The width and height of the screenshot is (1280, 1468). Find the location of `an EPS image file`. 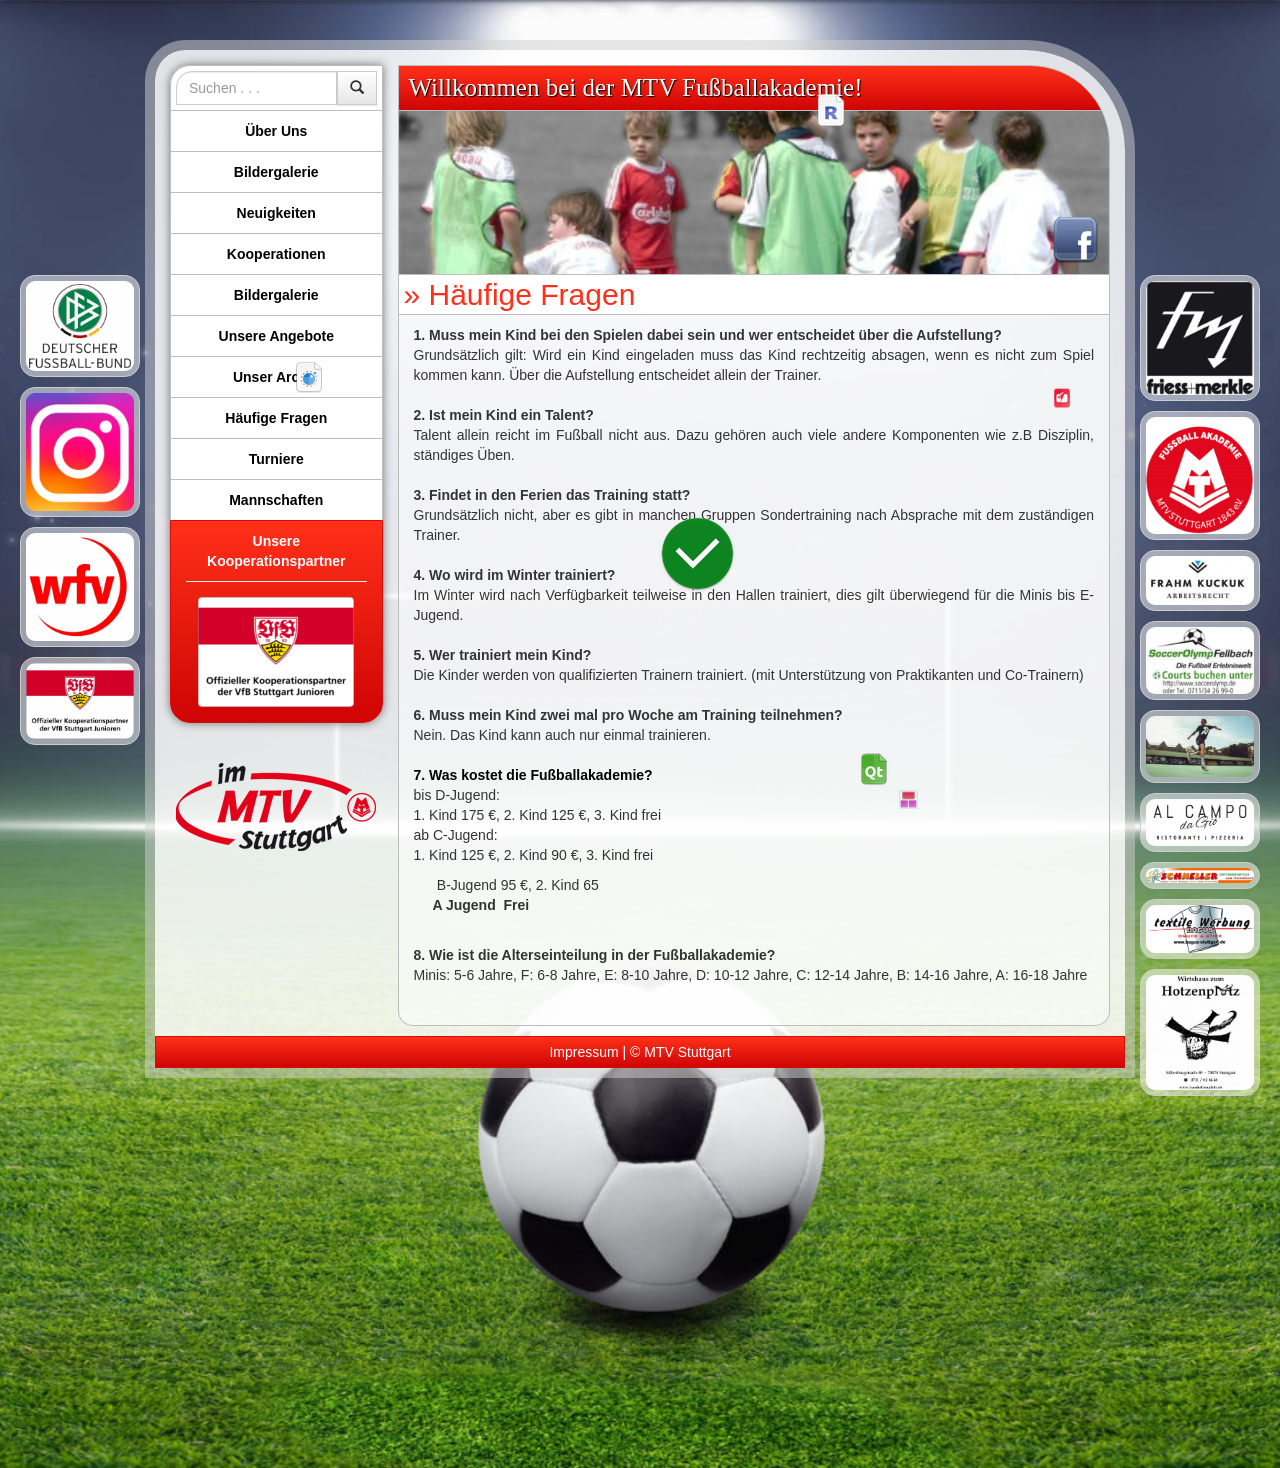

an EPS image file is located at coordinates (1062, 398).